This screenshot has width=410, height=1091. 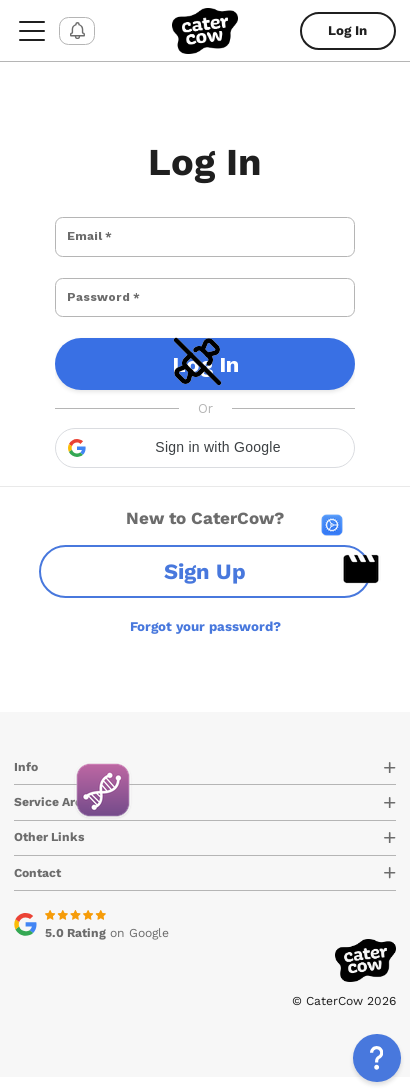 What do you see at coordinates (197, 361) in the screenshot?
I see `disable candy or sweets mode` at bounding box center [197, 361].